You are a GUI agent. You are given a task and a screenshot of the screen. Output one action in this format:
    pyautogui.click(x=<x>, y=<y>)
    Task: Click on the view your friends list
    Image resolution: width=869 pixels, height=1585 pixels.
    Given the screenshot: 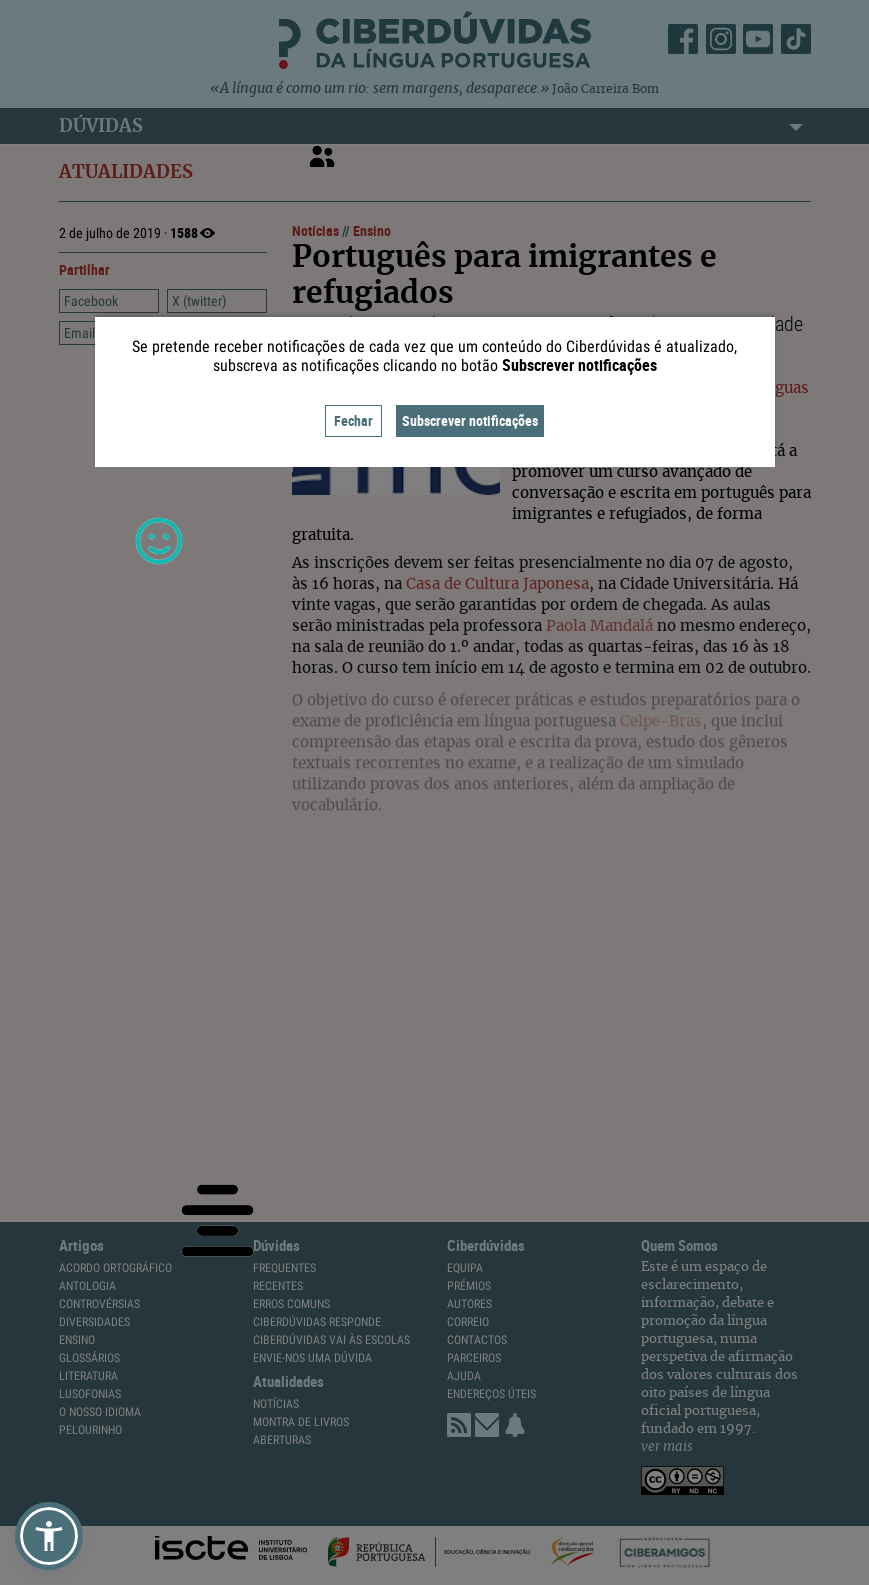 What is the action you would take?
    pyautogui.click(x=322, y=156)
    